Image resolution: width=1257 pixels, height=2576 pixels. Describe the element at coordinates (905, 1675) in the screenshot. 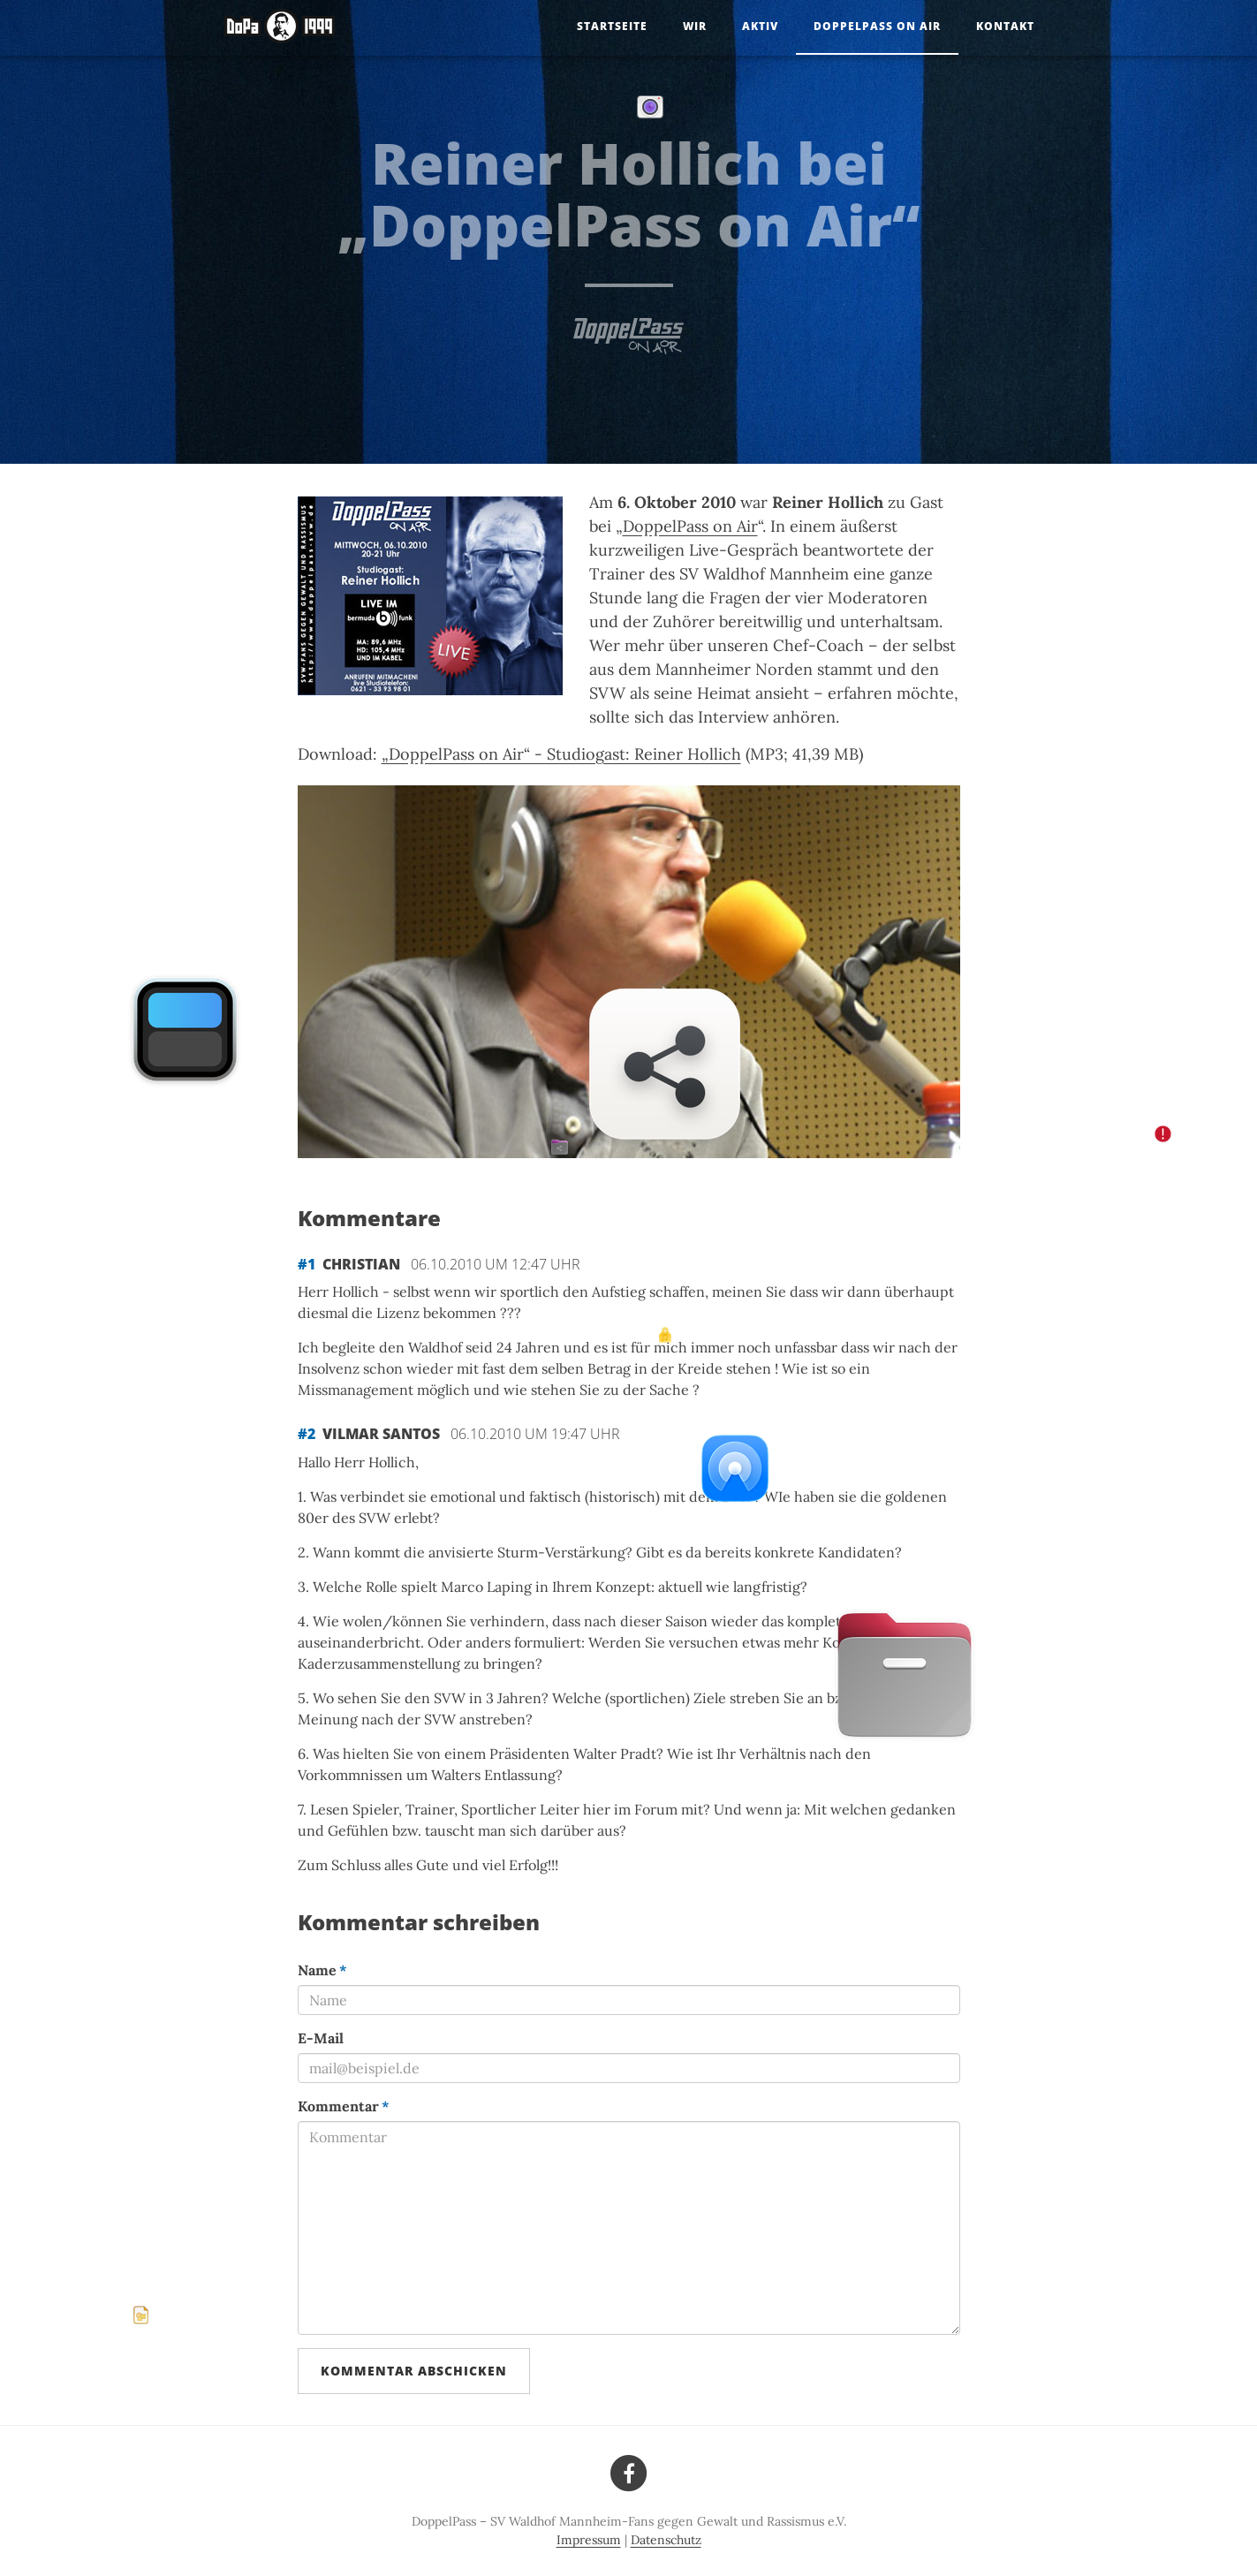

I see `open file manager application` at that location.